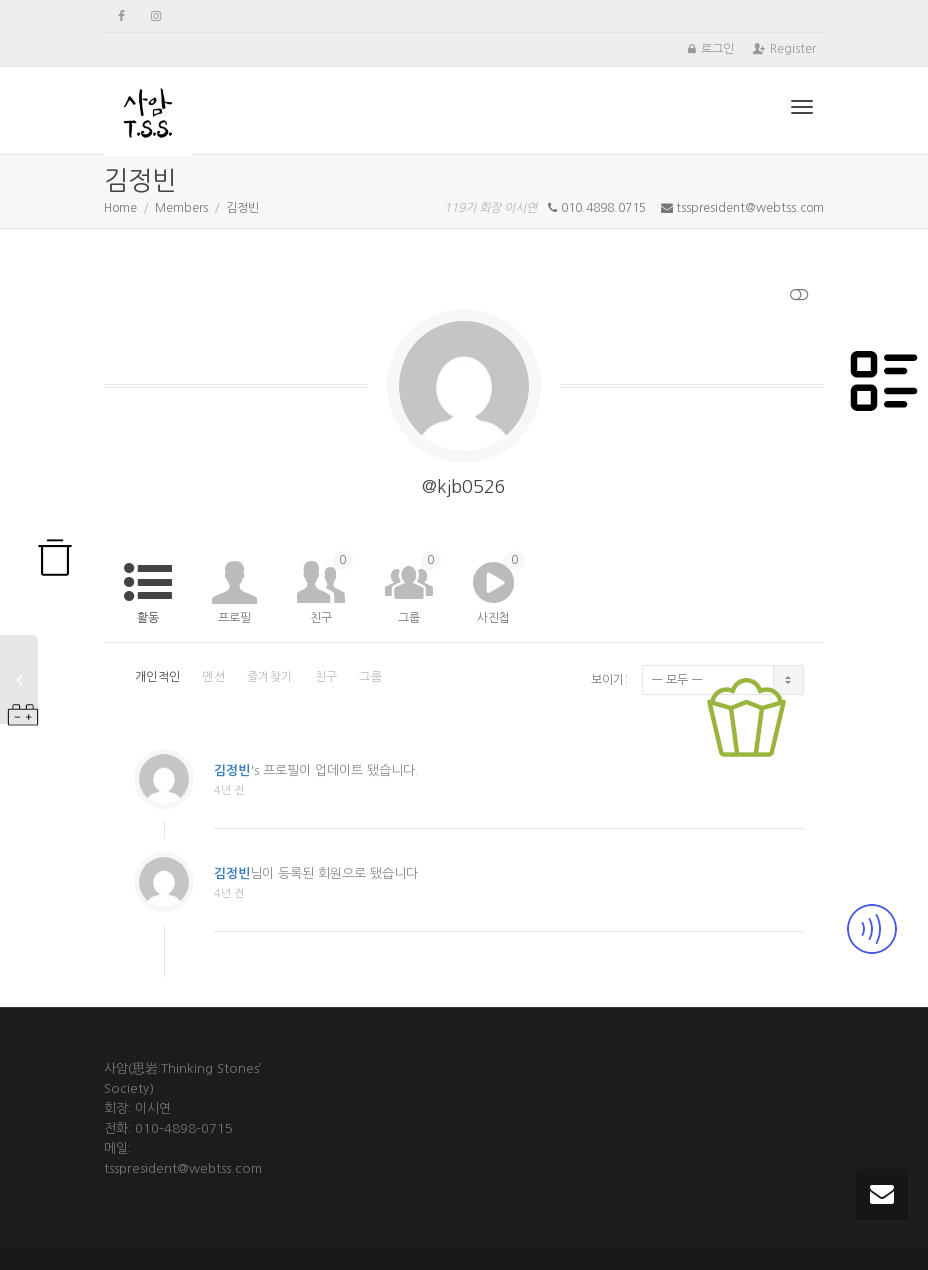  What do you see at coordinates (872, 929) in the screenshot?
I see `tap to pay with contactless payment` at bounding box center [872, 929].